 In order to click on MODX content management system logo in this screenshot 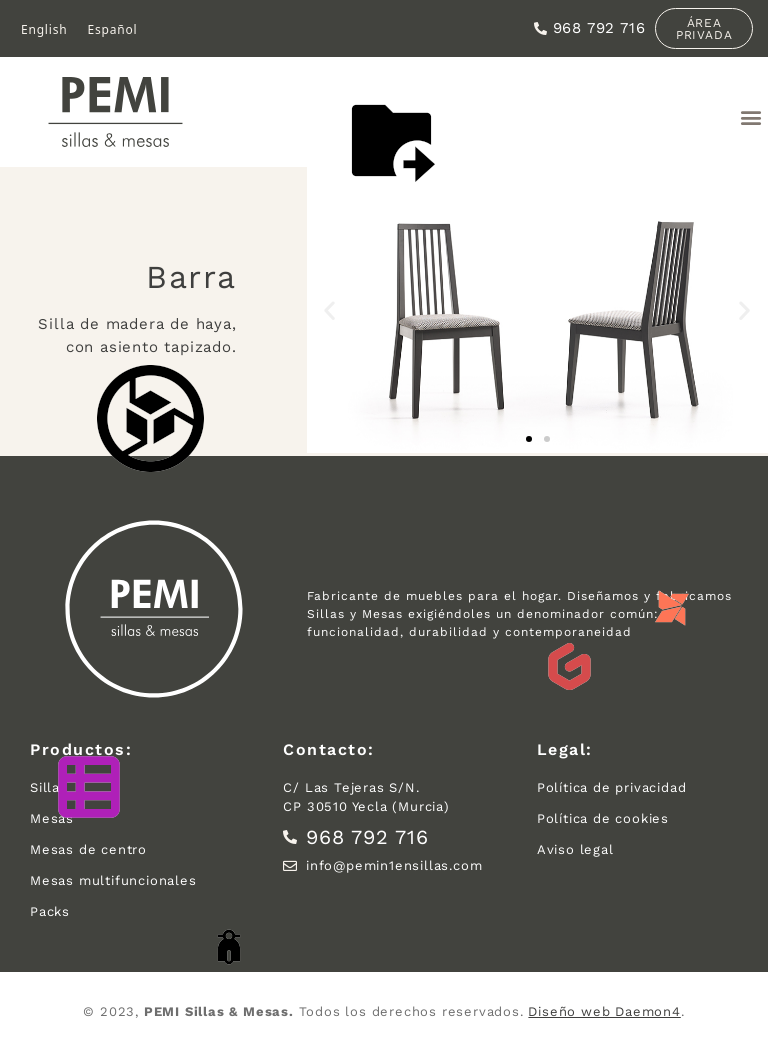, I will do `click(672, 608)`.